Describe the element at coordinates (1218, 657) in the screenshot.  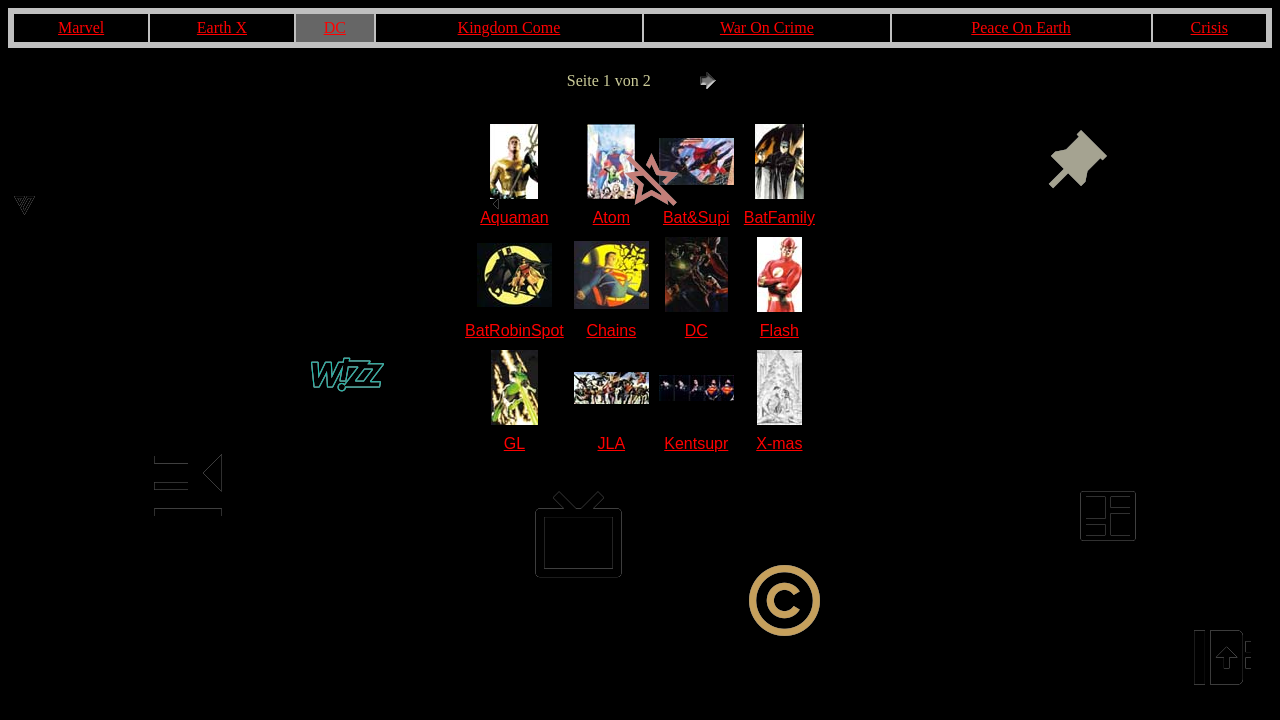
I see `upload contacts from your address book` at that location.